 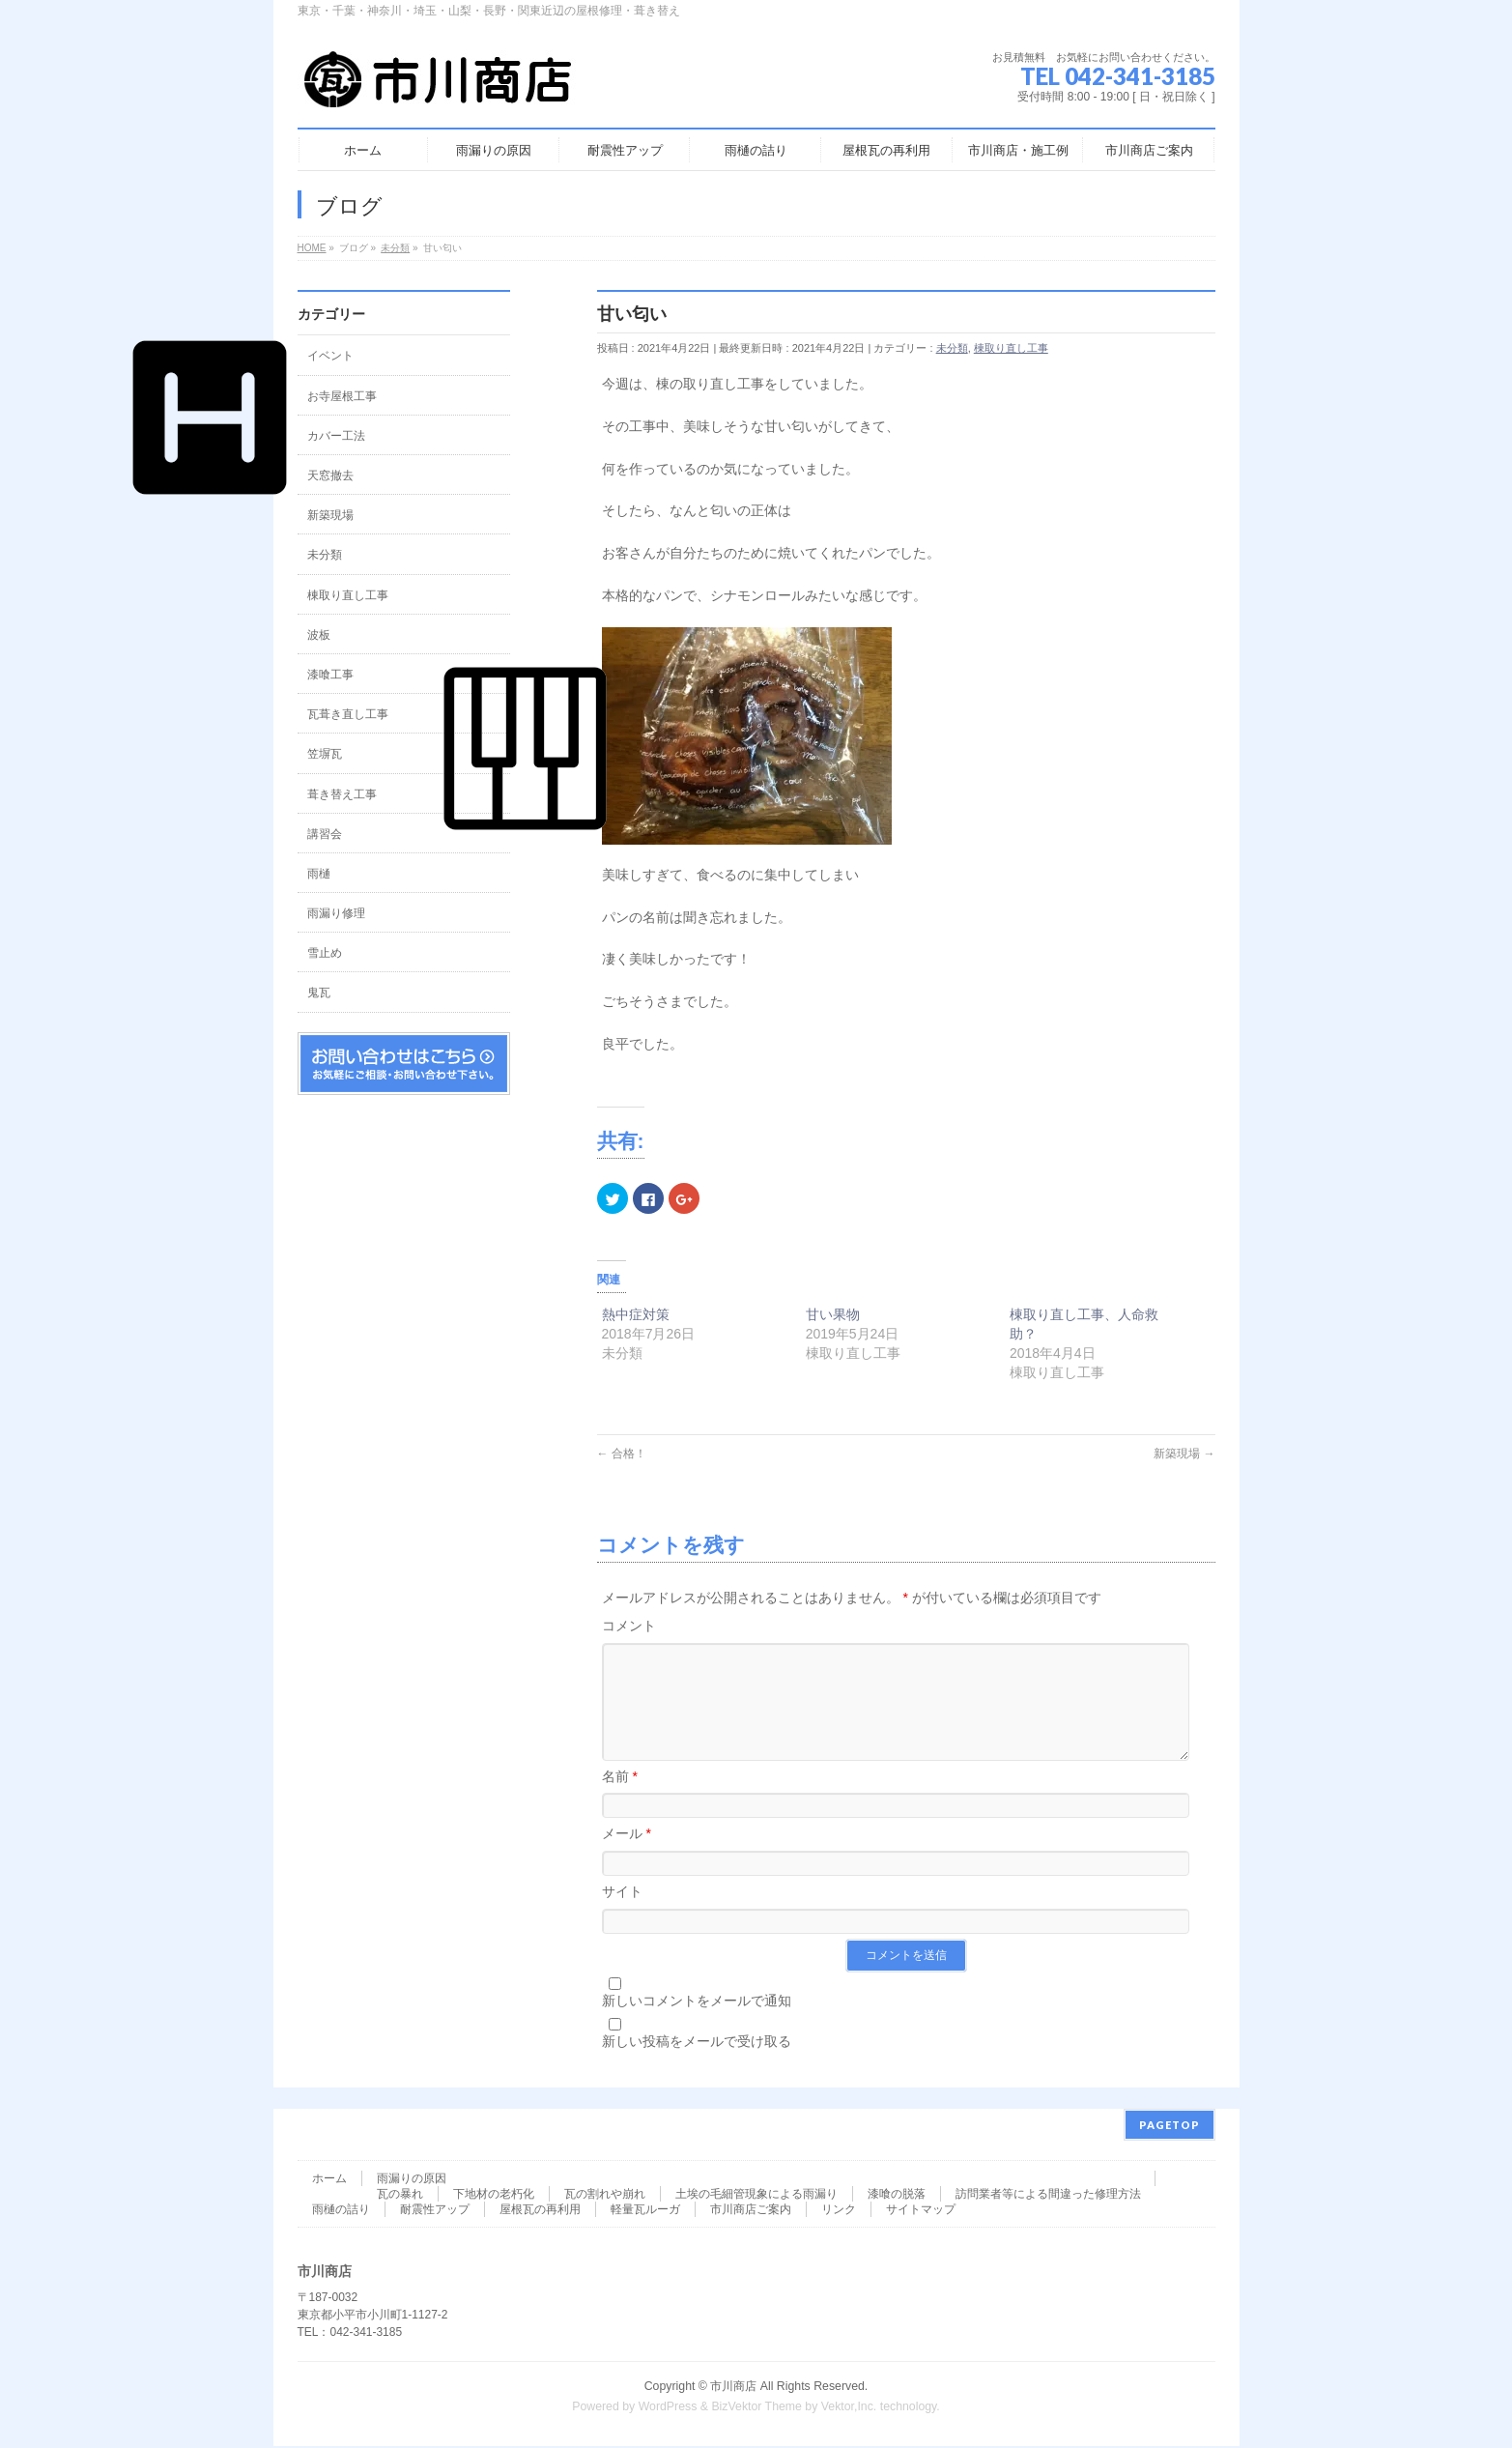 What do you see at coordinates (210, 418) in the screenshot?
I see `format text as a heading` at bounding box center [210, 418].